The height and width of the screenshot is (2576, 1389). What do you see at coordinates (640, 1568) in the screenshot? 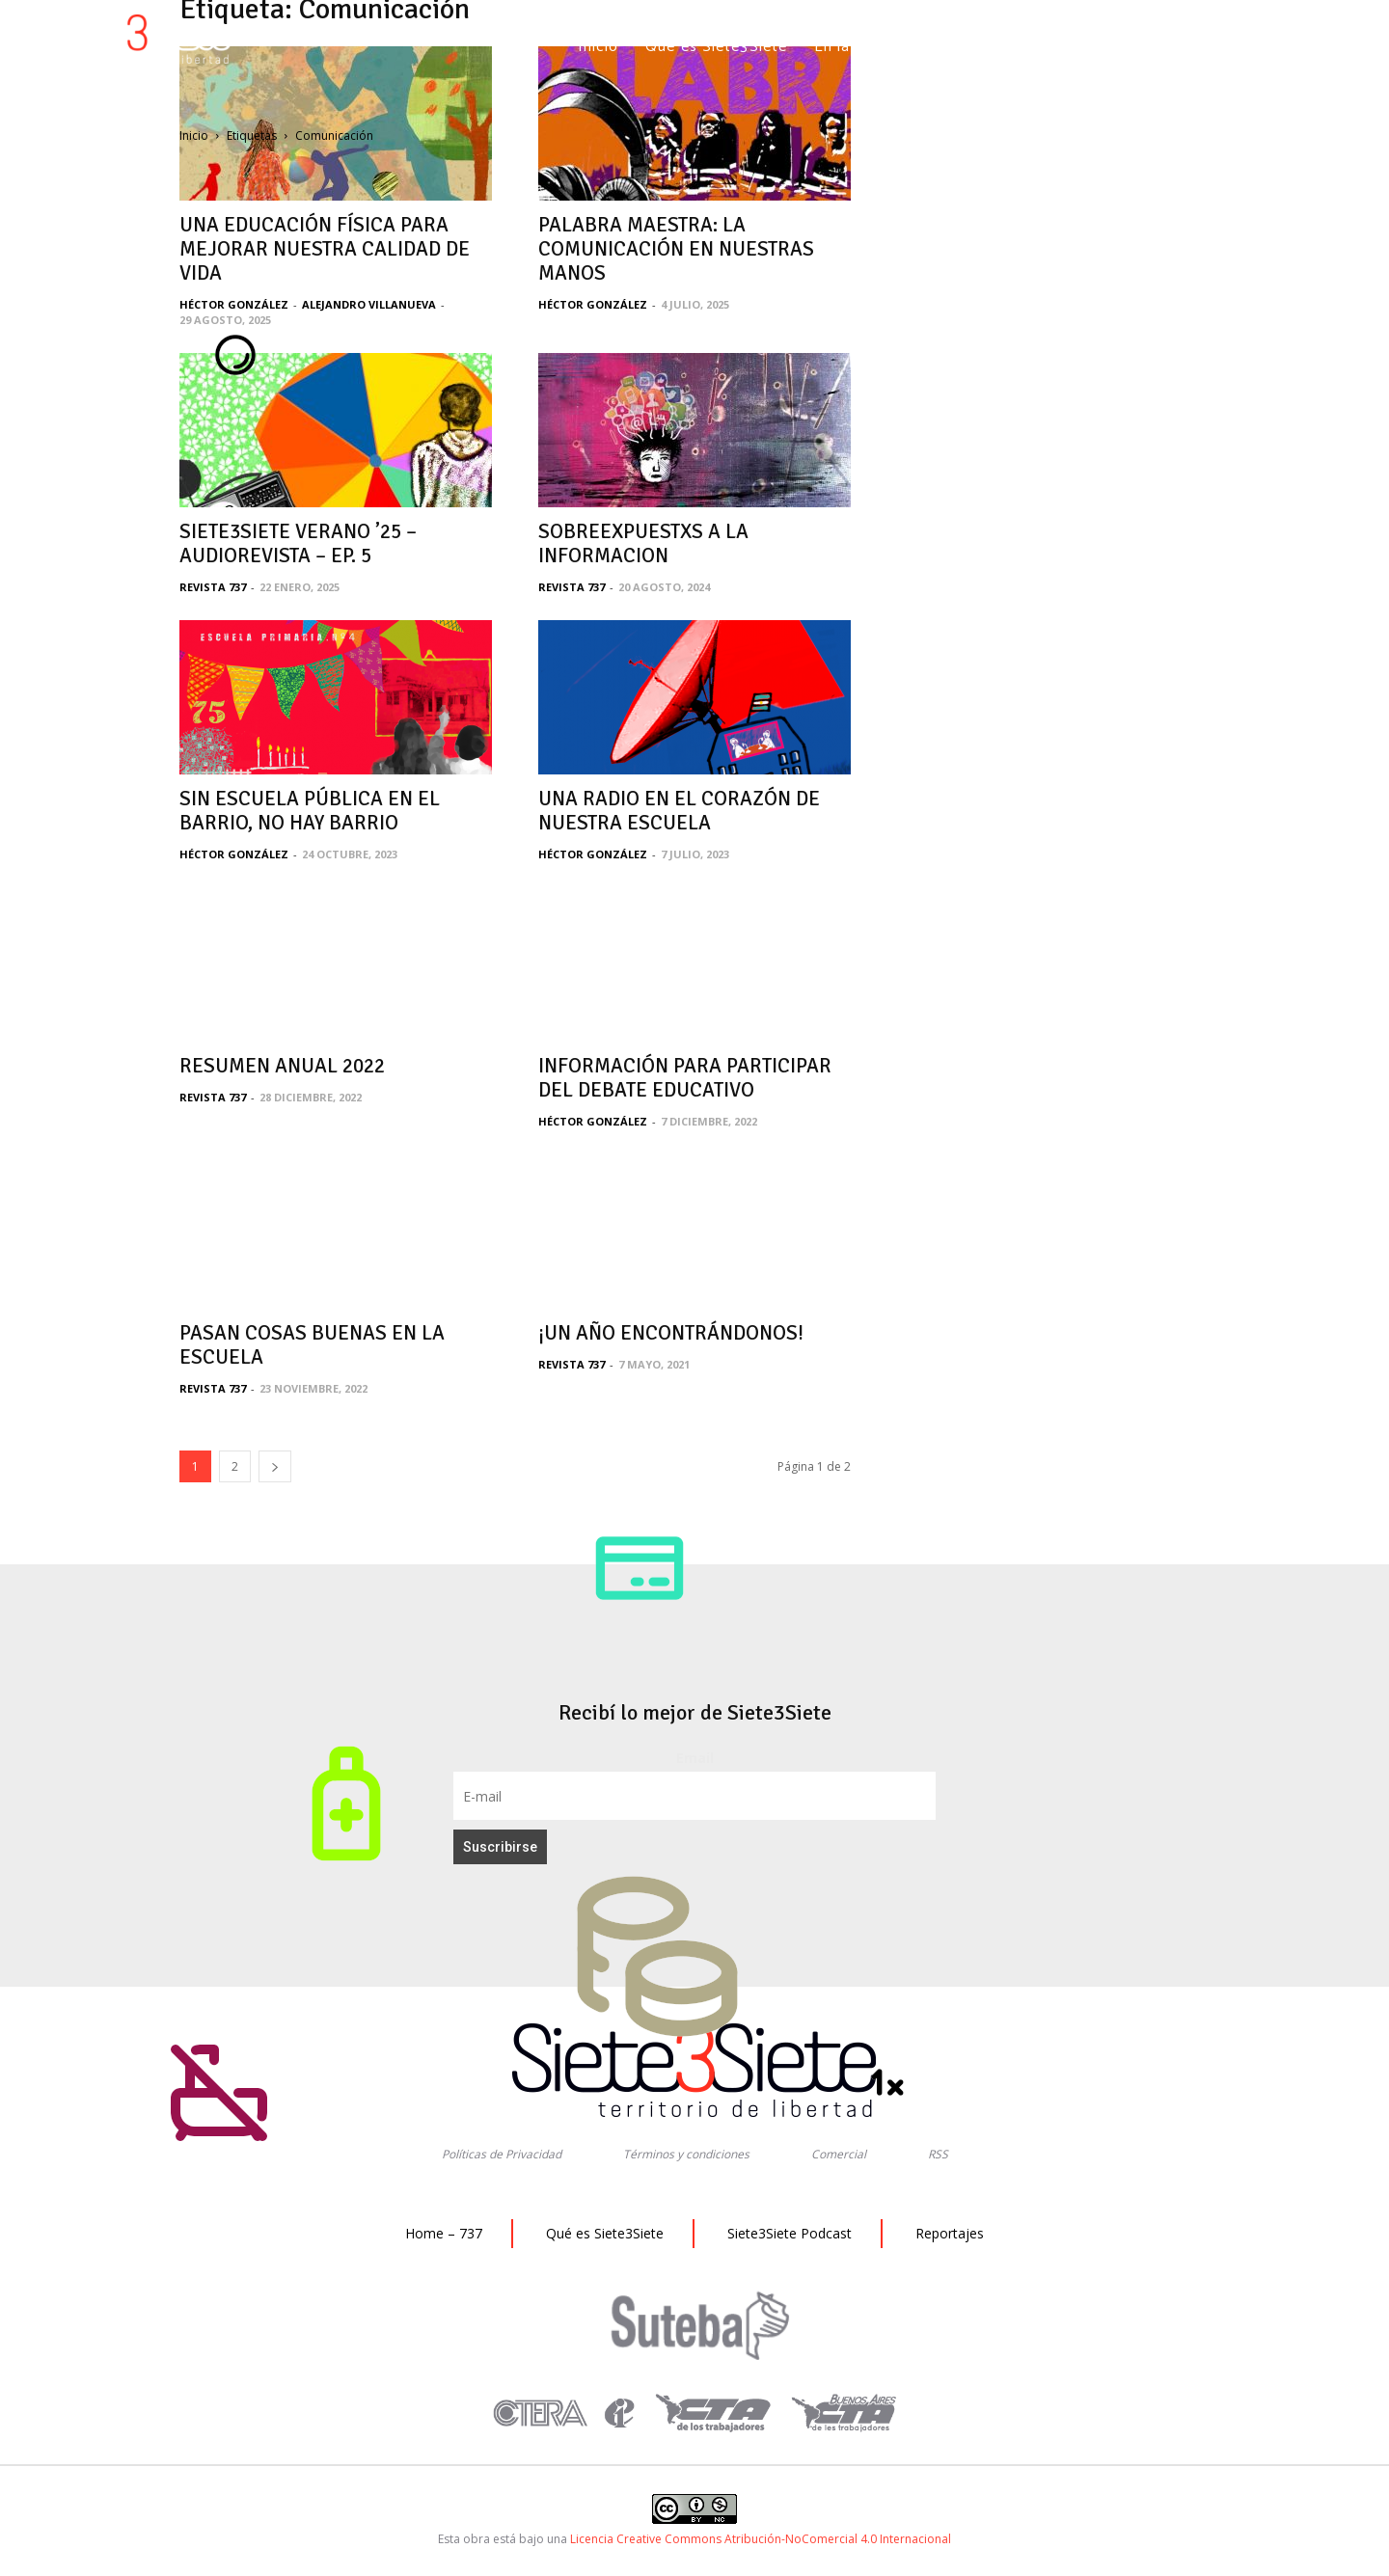
I see `manage payment methods` at bounding box center [640, 1568].